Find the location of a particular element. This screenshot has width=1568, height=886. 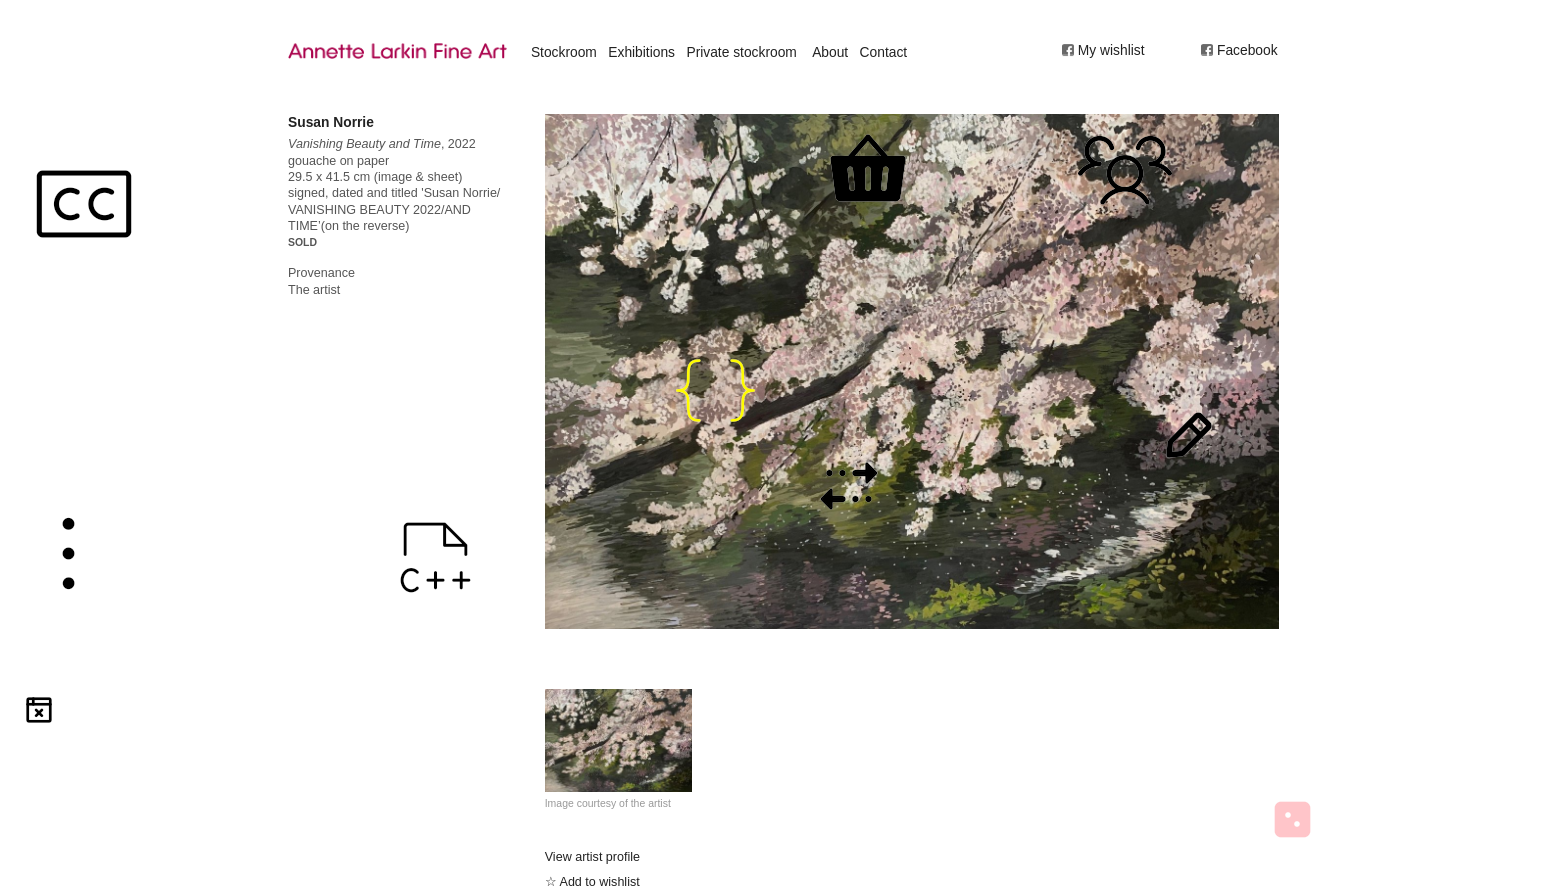

close browser window or tab is located at coordinates (39, 710).